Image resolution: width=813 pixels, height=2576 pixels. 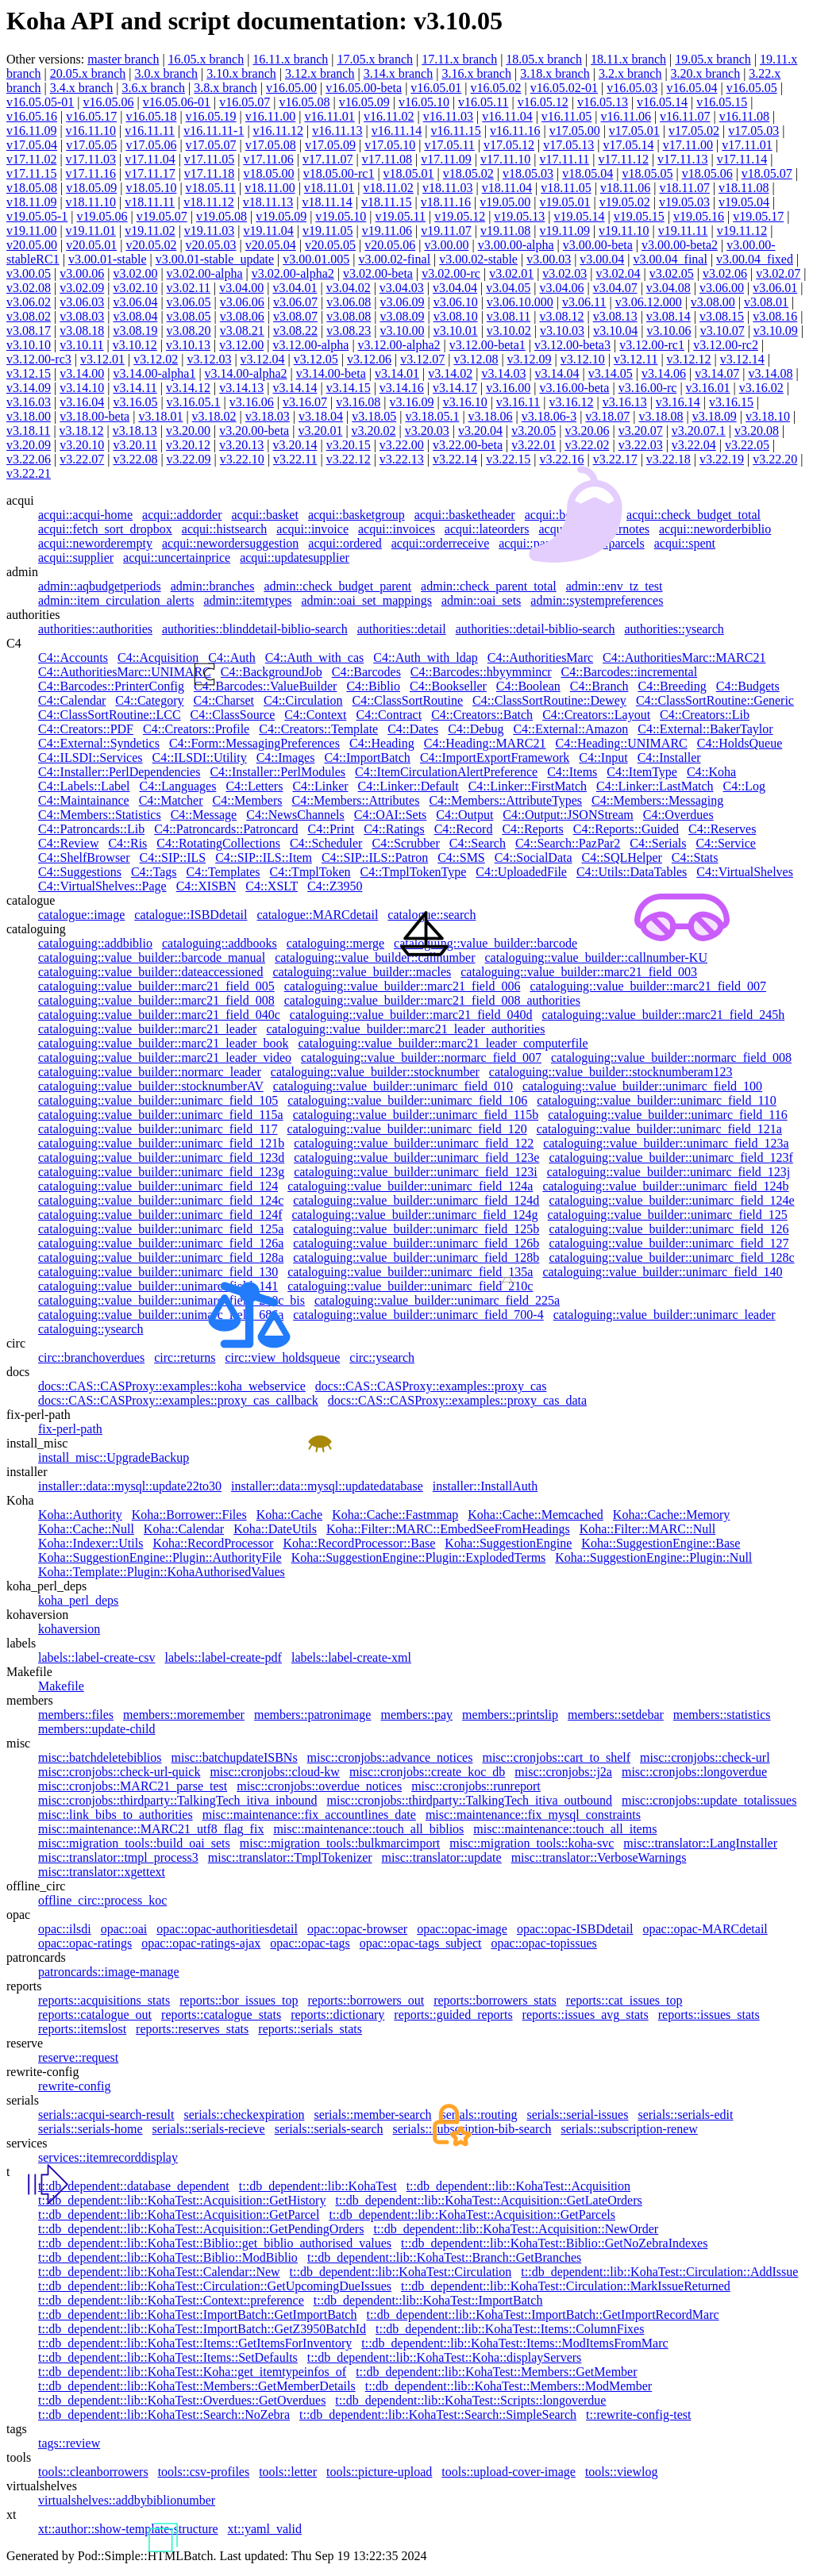 I want to click on indicates spicy or hot food option, so click(x=580, y=517).